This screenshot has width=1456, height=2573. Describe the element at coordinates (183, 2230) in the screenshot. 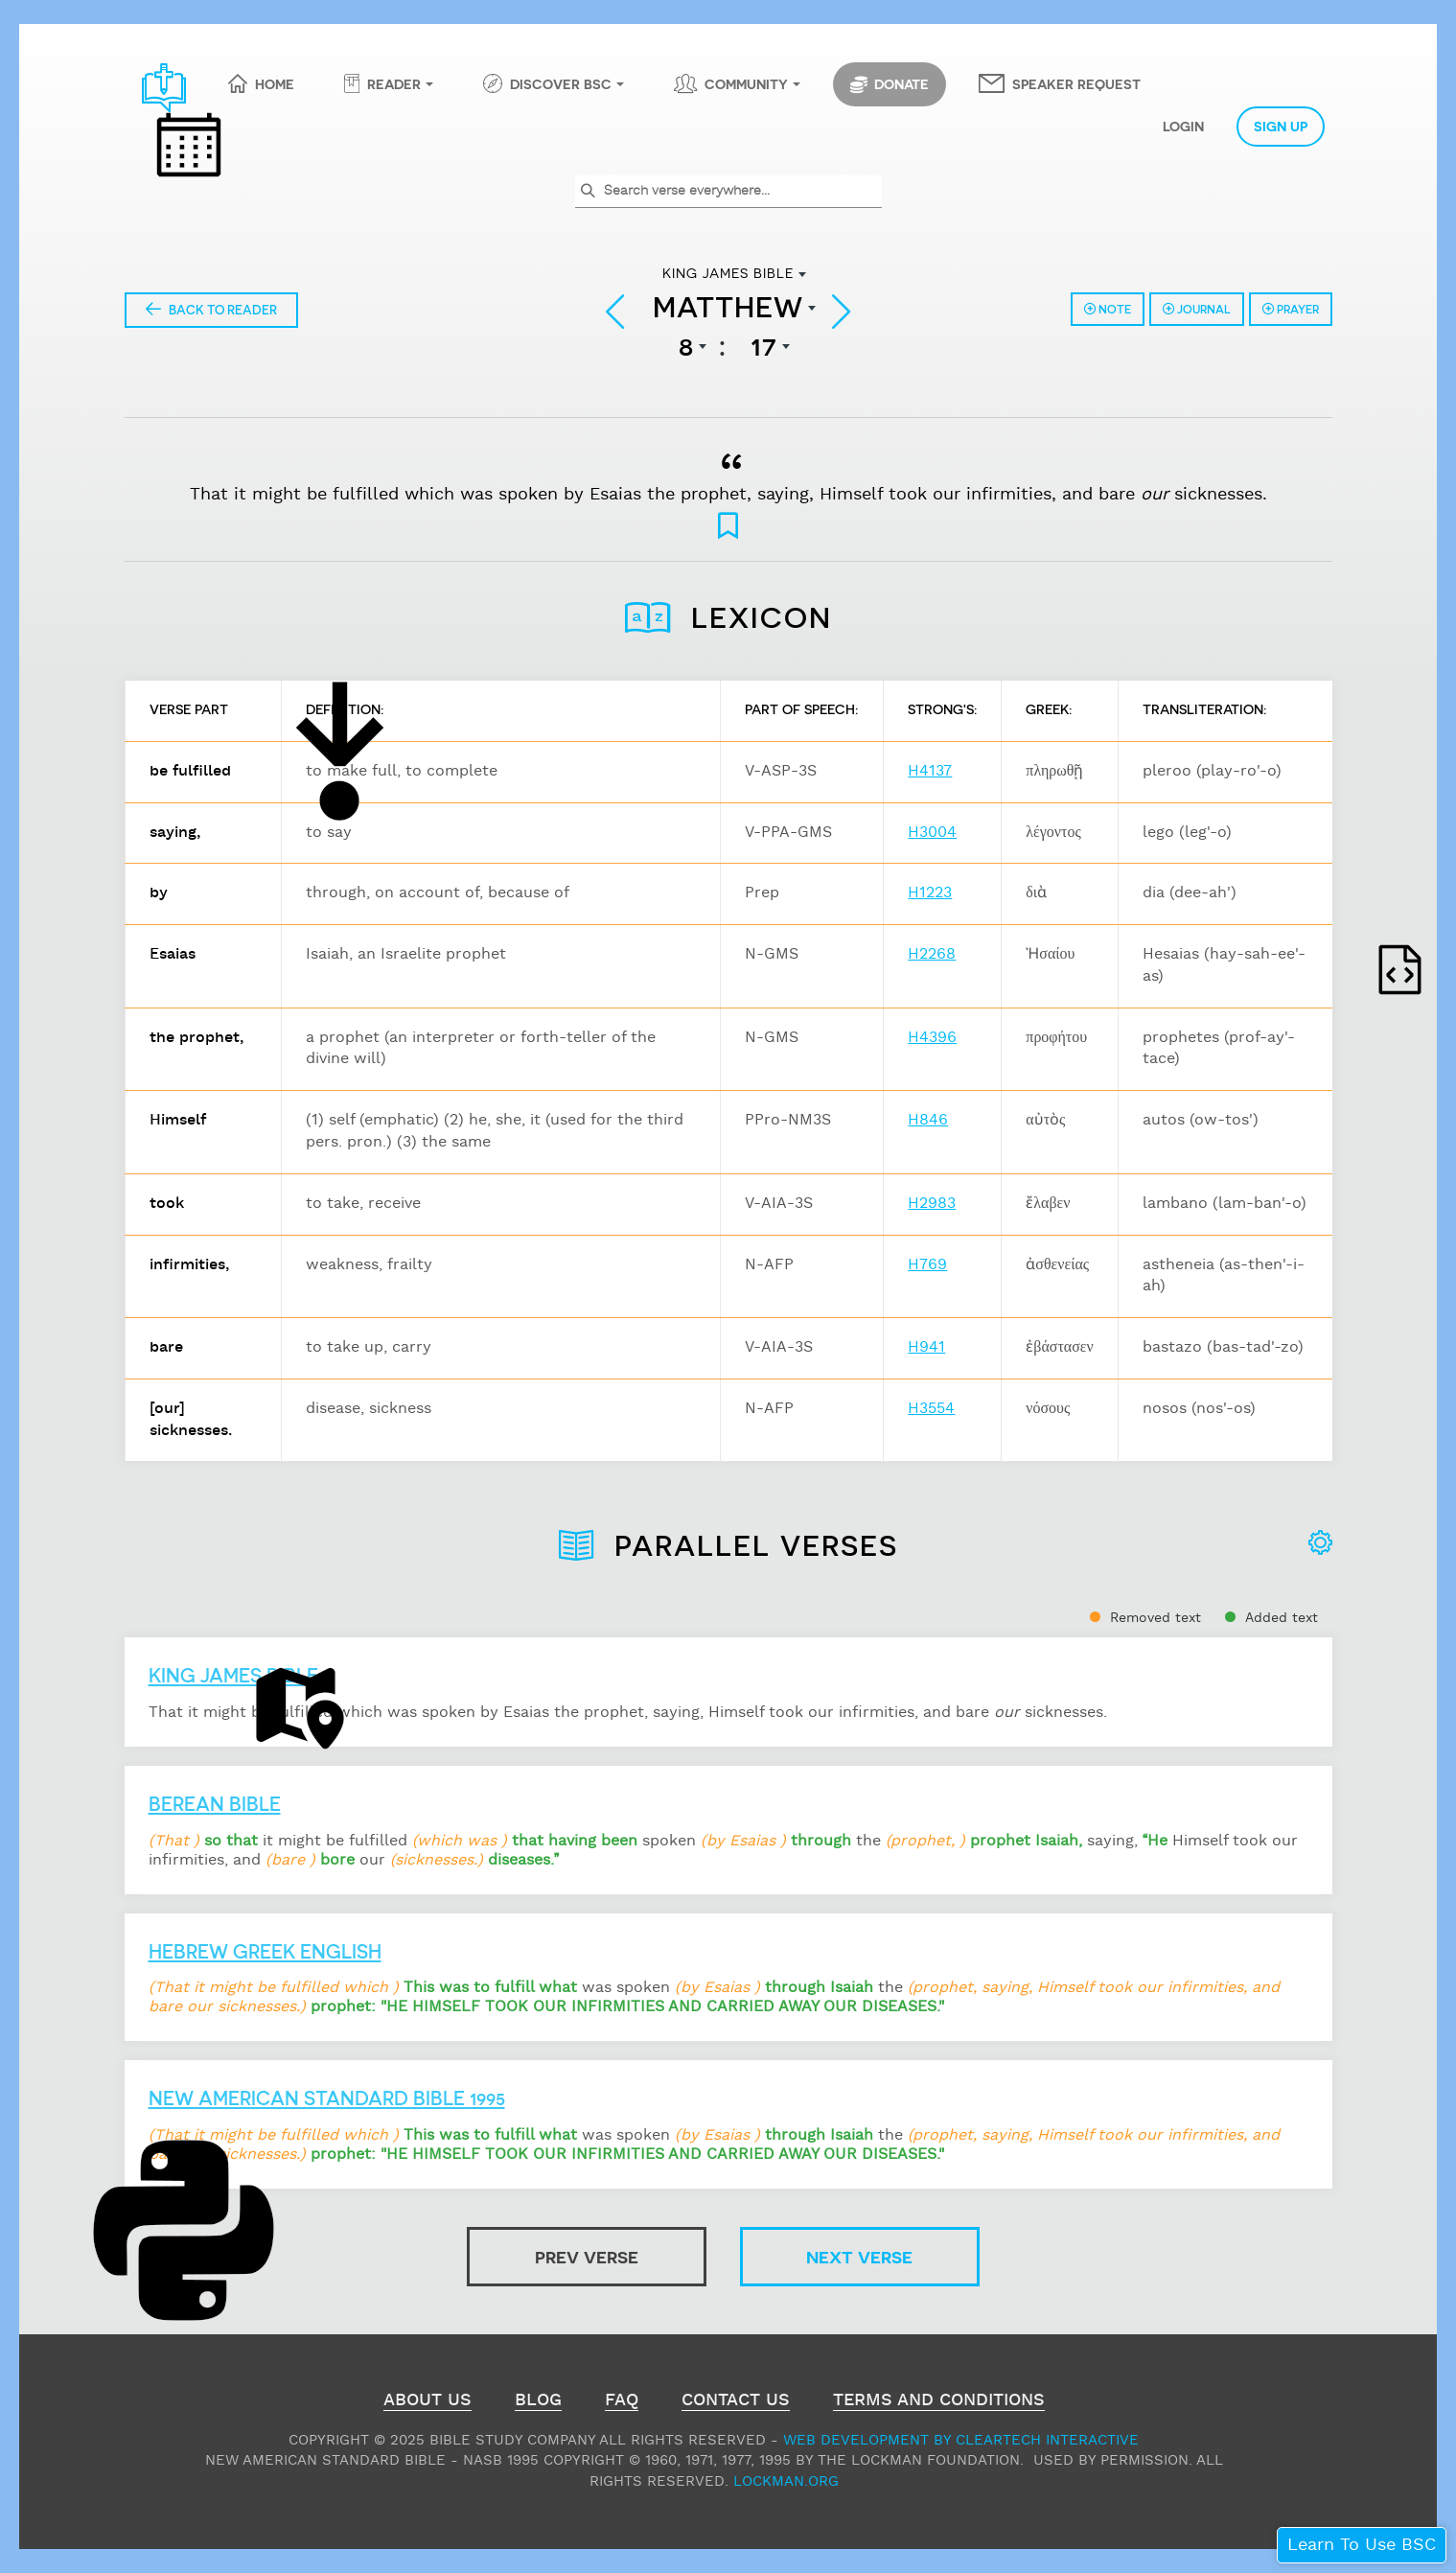

I see `python file or project indicator` at that location.